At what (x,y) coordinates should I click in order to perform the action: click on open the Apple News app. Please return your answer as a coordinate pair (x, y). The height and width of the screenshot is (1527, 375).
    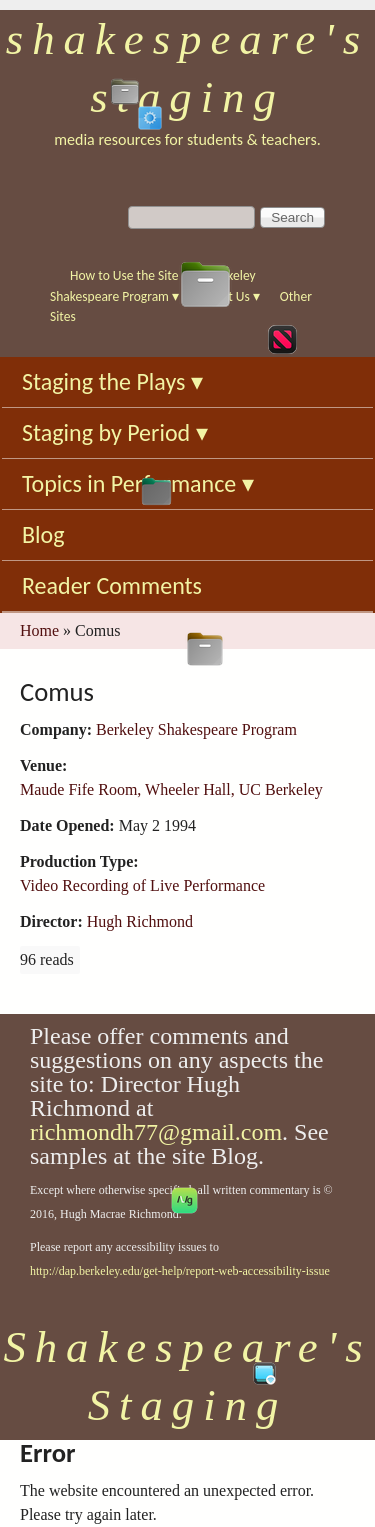
    Looking at the image, I should click on (282, 339).